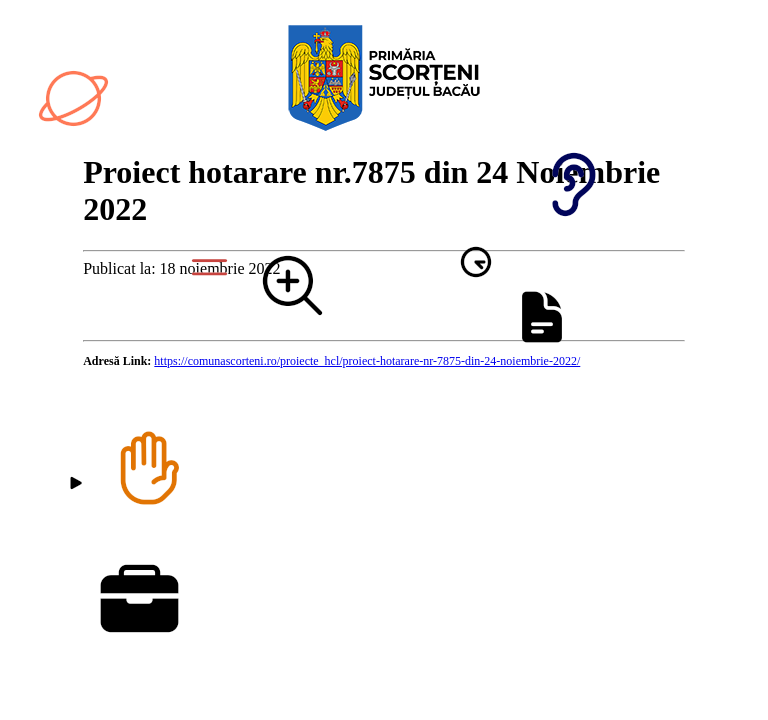 This screenshot has width=768, height=720. What do you see at coordinates (73, 98) in the screenshot?
I see `explore global or worldwide content` at bounding box center [73, 98].